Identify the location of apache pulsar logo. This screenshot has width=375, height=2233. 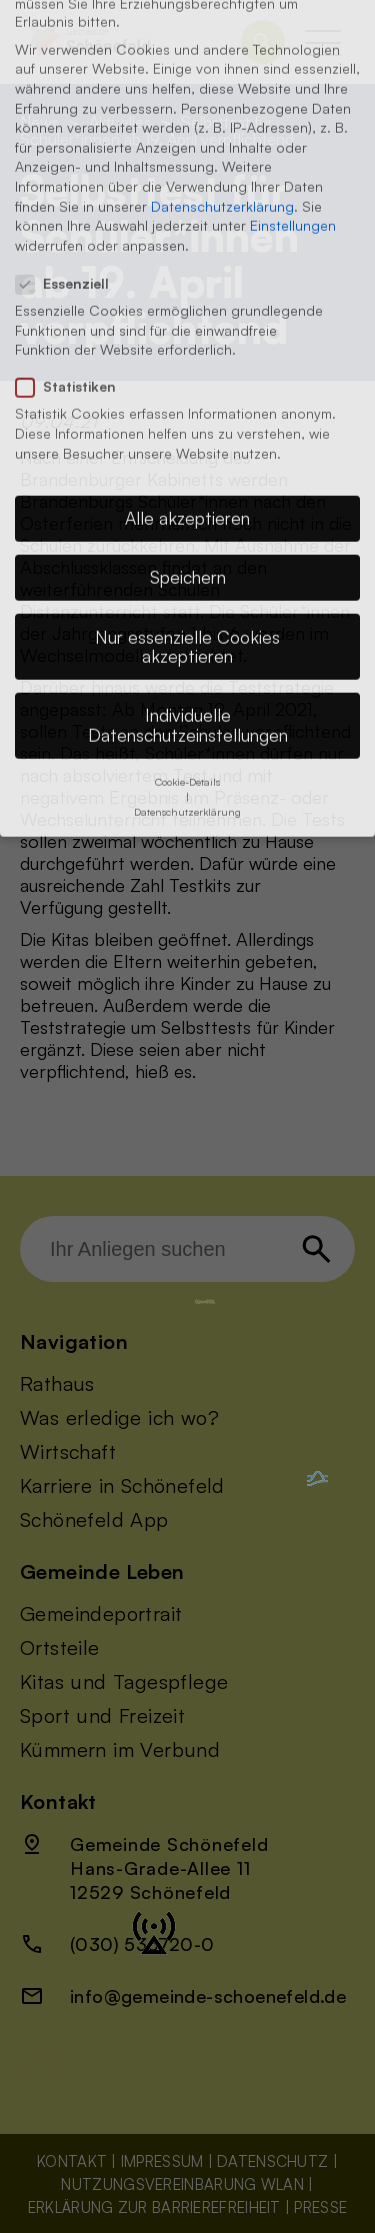
(317, 1478).